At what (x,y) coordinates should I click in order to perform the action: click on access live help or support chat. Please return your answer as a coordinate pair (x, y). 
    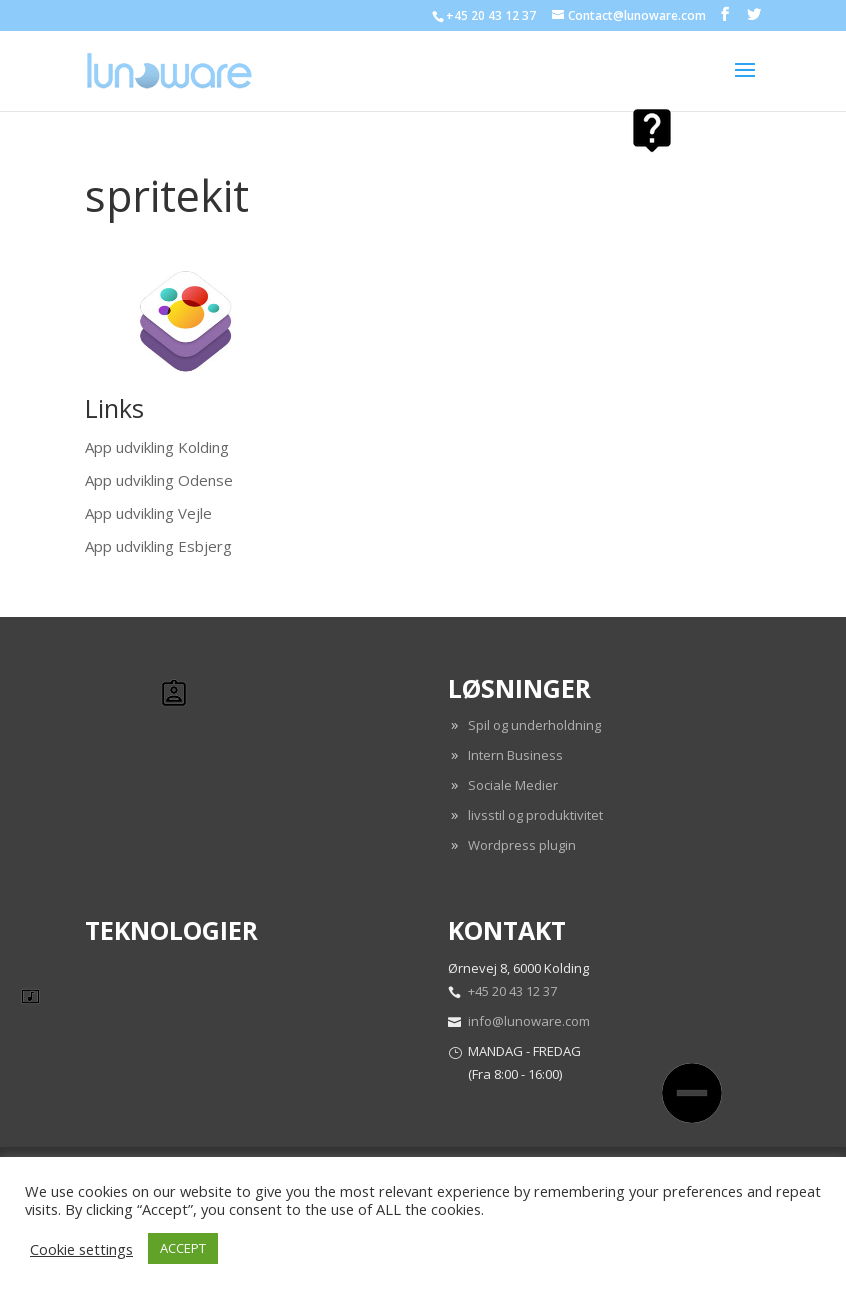
    Looking at the image, I should click on (652, 130).